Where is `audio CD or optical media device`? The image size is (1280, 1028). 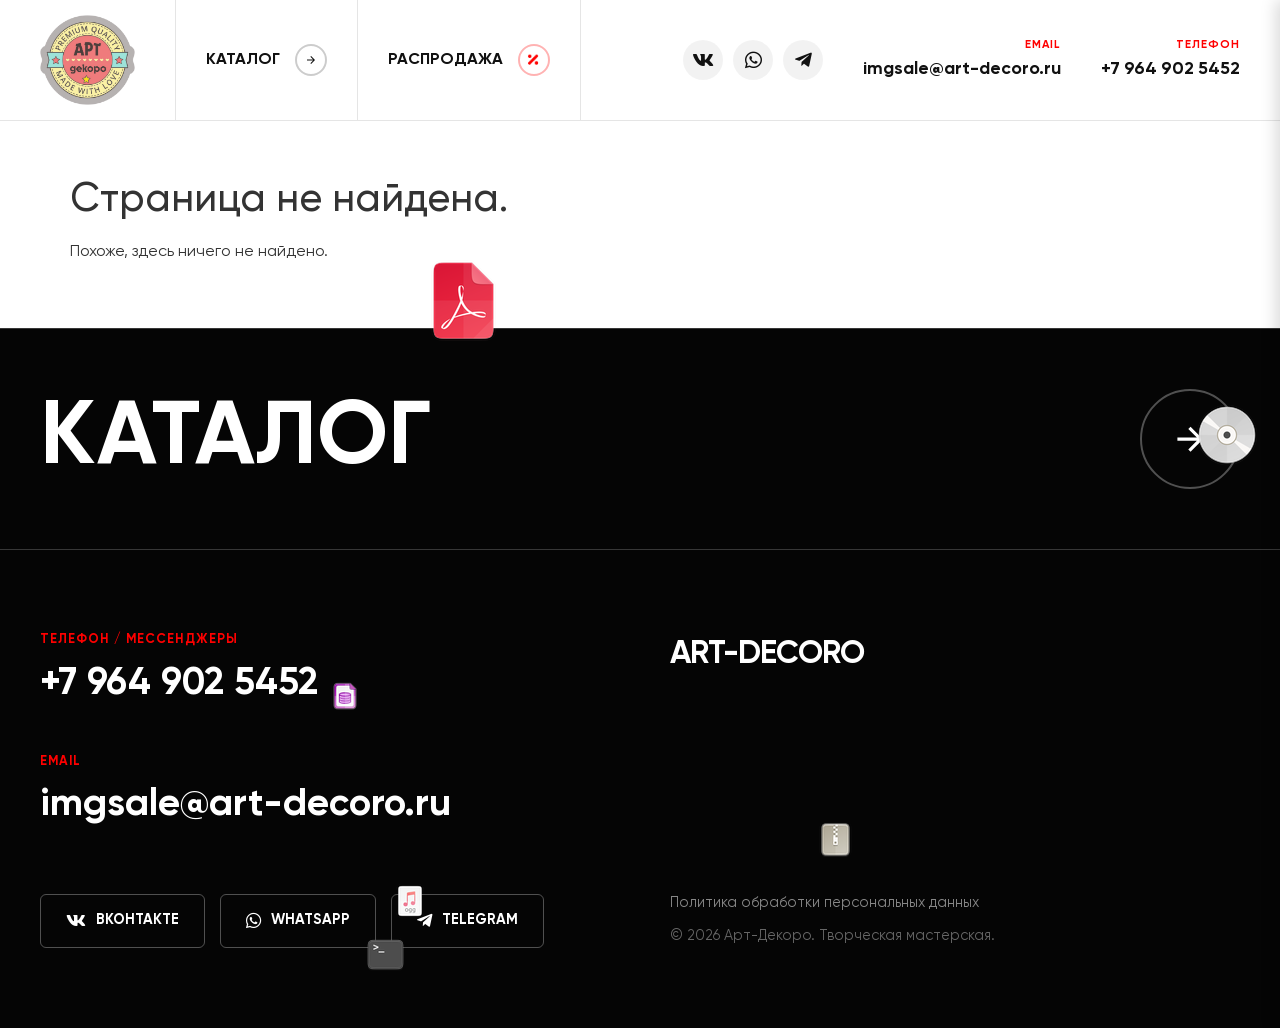
audio CD or optical media device is located at coordinates (1227, 435).